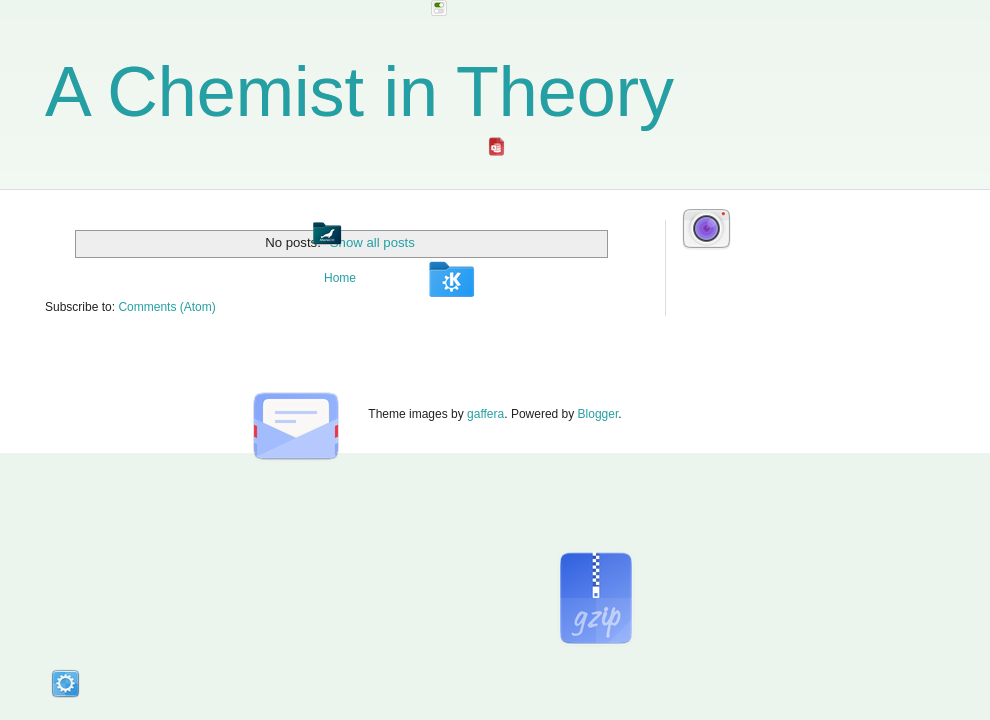 The height and width of the screenshot is (720, 990). What do you see at coordinates (496, 146) in the screenshot?
I see `microsoft access database file` at bounding box center [496, 146].